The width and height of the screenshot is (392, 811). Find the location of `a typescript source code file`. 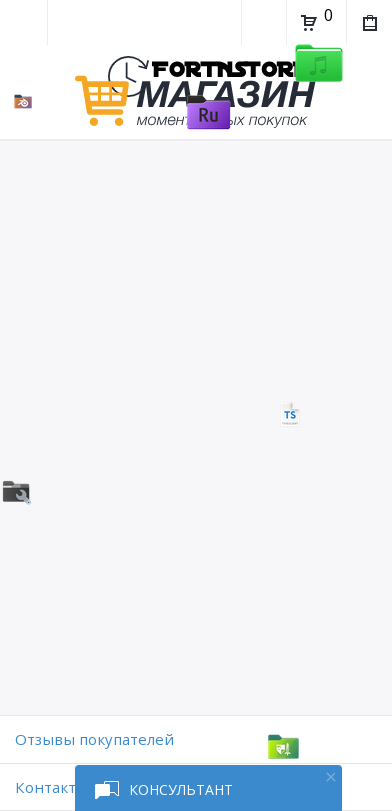

a typescript source code file is located at coordinates (290, 415).